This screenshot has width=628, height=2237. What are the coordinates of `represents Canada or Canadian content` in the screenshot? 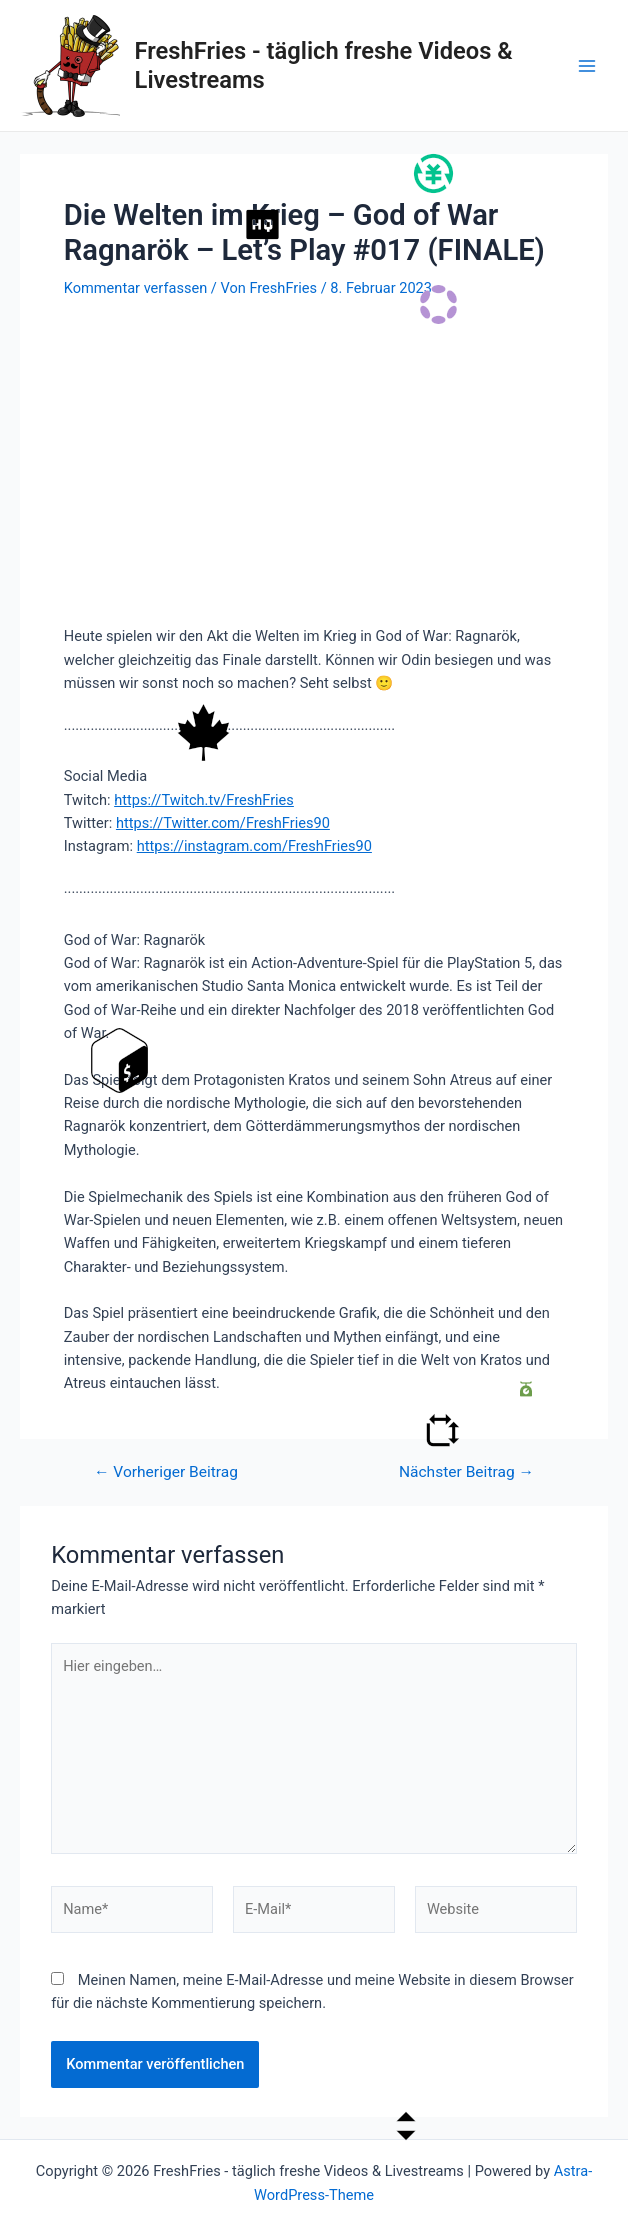 It's located at (203, 732).